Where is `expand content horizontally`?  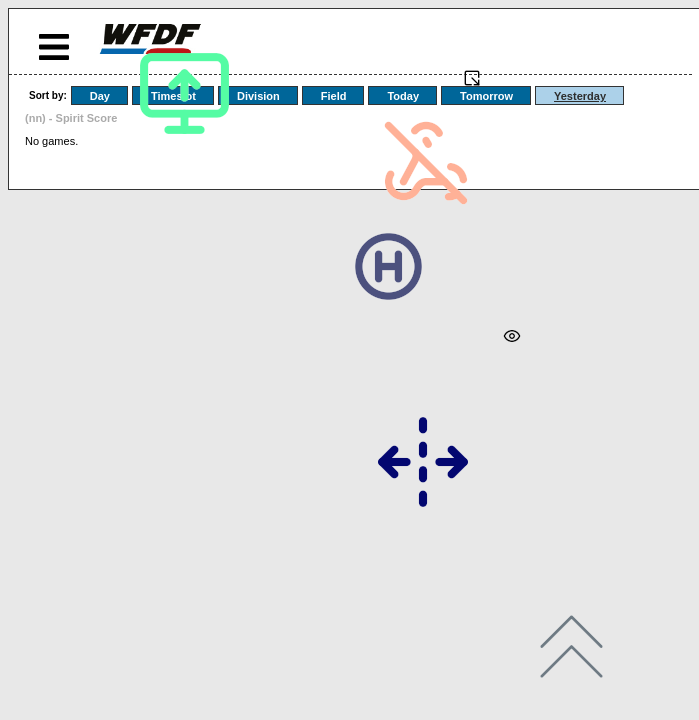 expand content horizontally is located at coordinates (423, 462).